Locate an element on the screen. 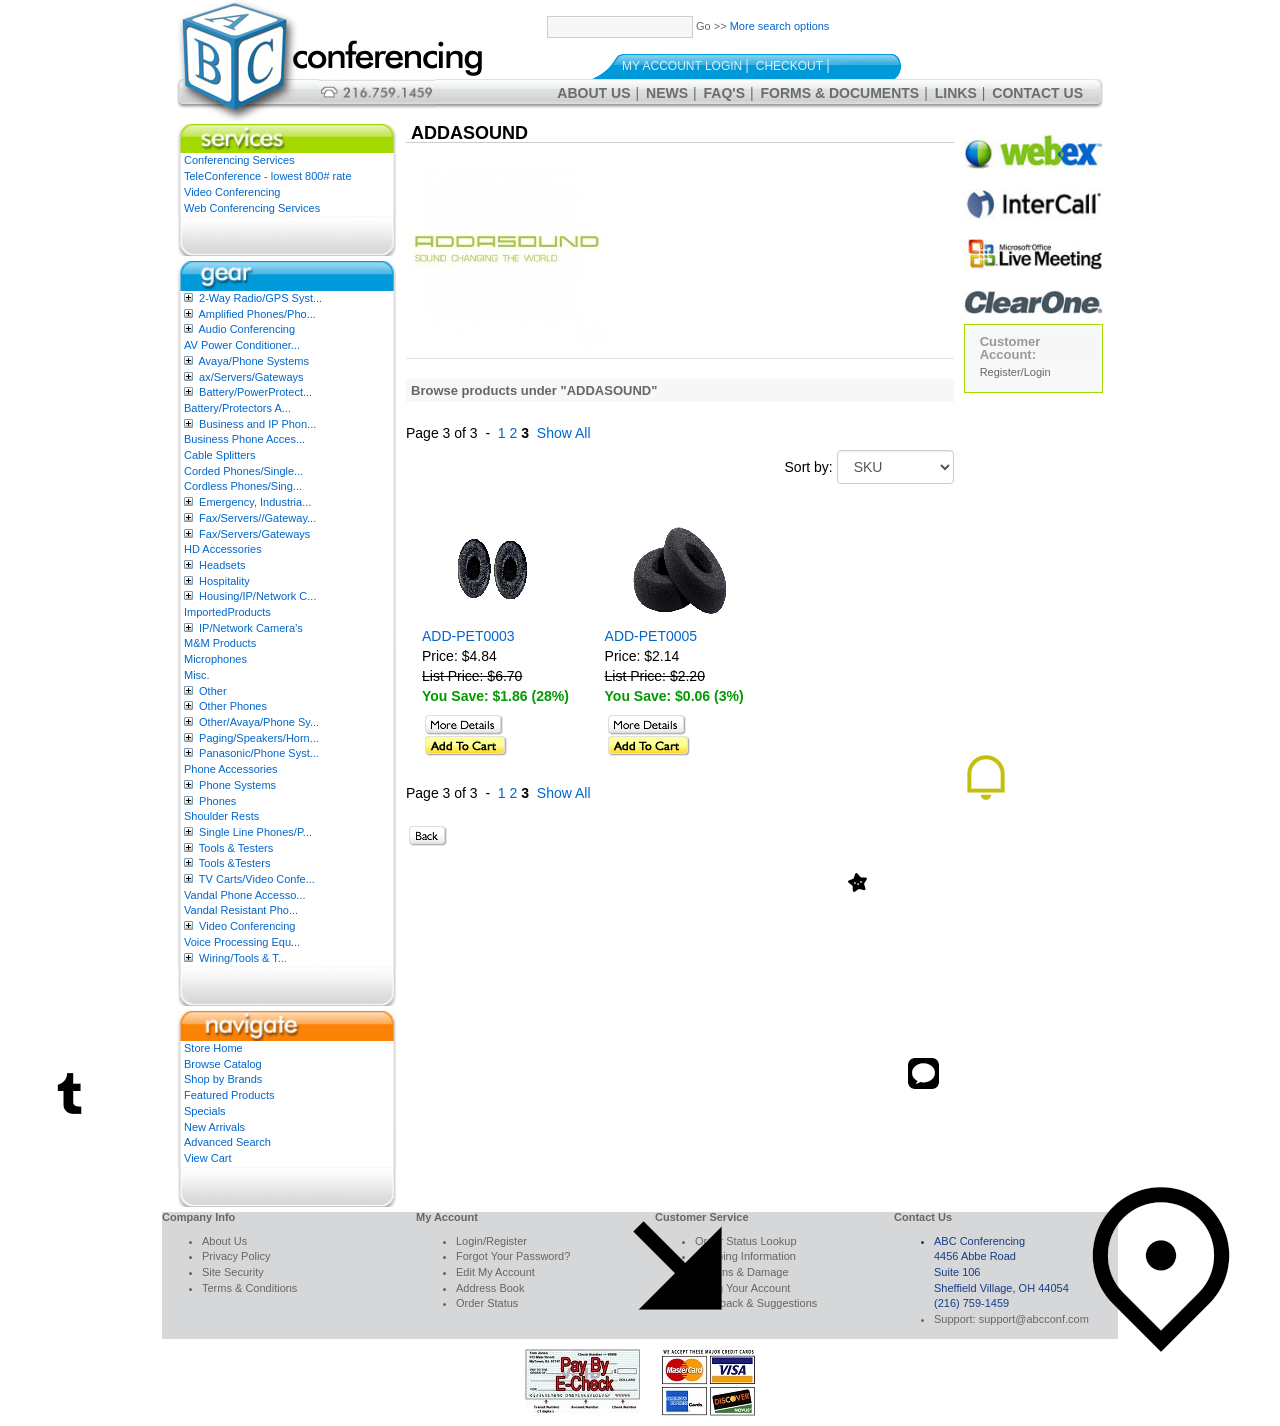 The width and height of the screenshot is (1280, 1426). navigate to the next item below is located at coordinates (677, 1265).